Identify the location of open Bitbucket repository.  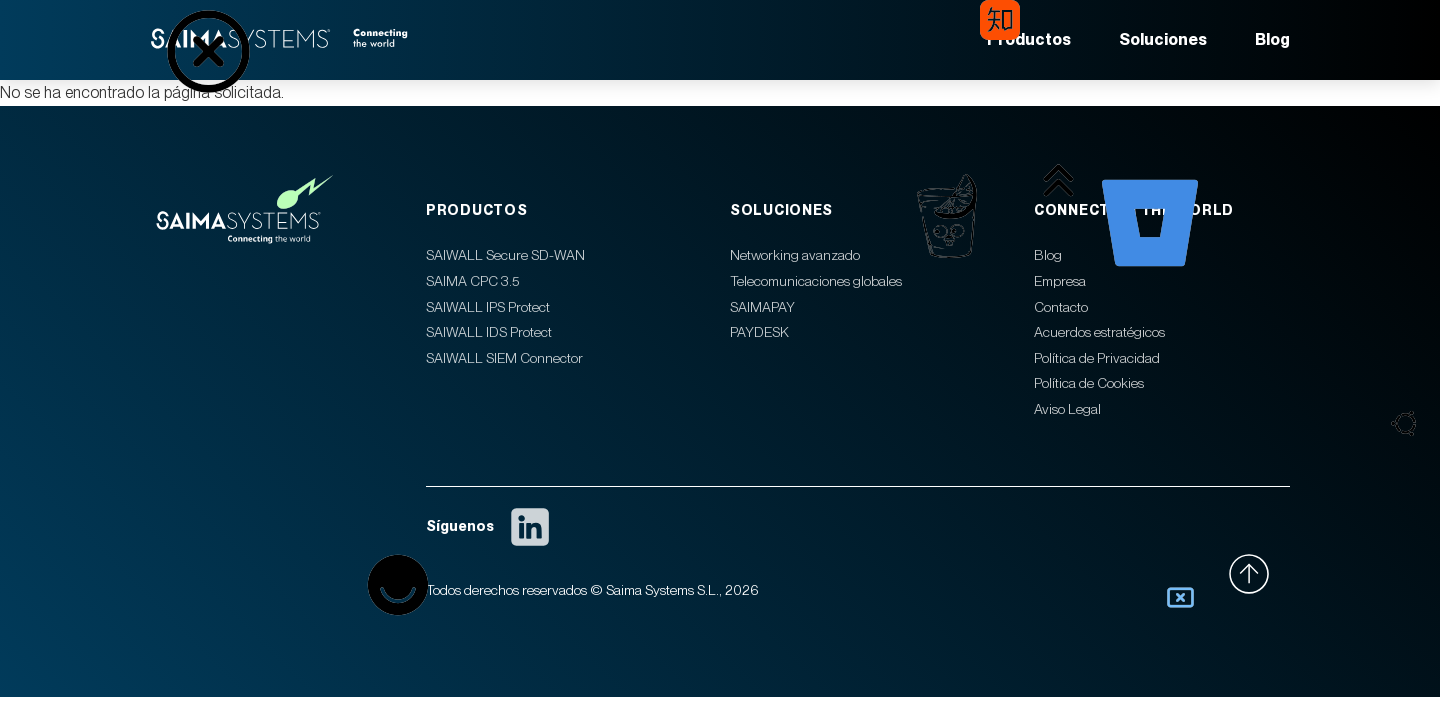
(1150, 223).